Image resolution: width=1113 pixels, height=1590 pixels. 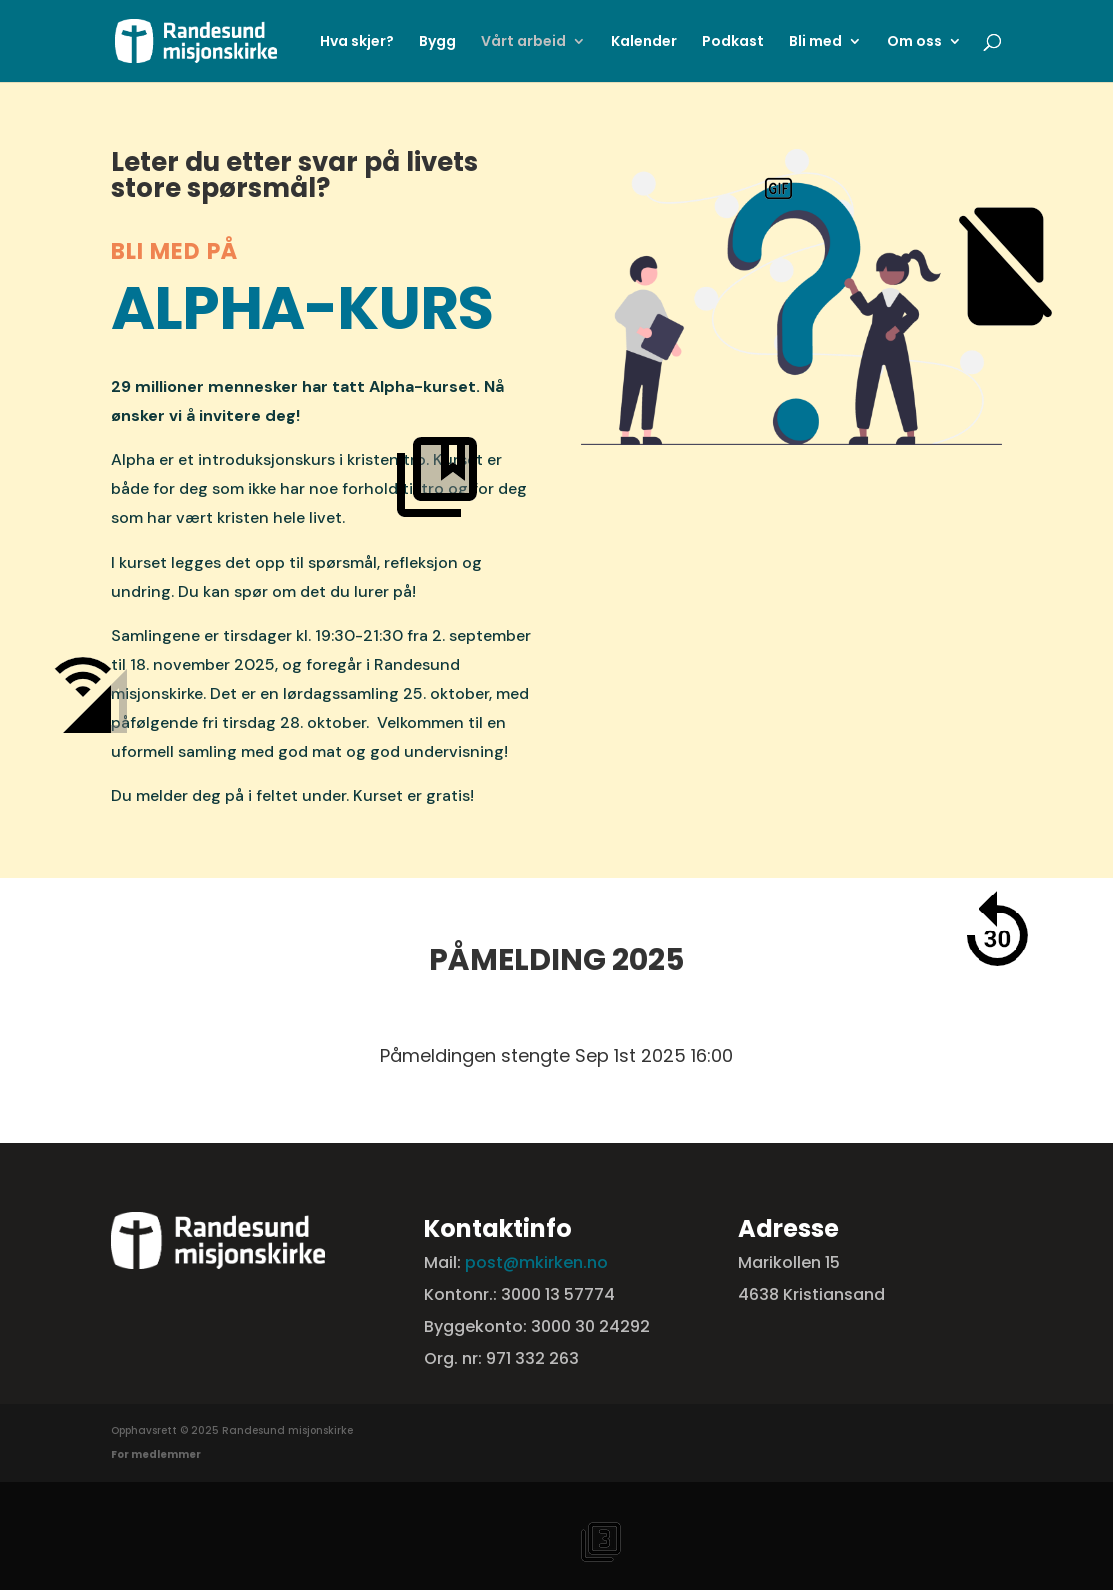 I want to click on insert a GIF into your message, so click(x=778, y=188).